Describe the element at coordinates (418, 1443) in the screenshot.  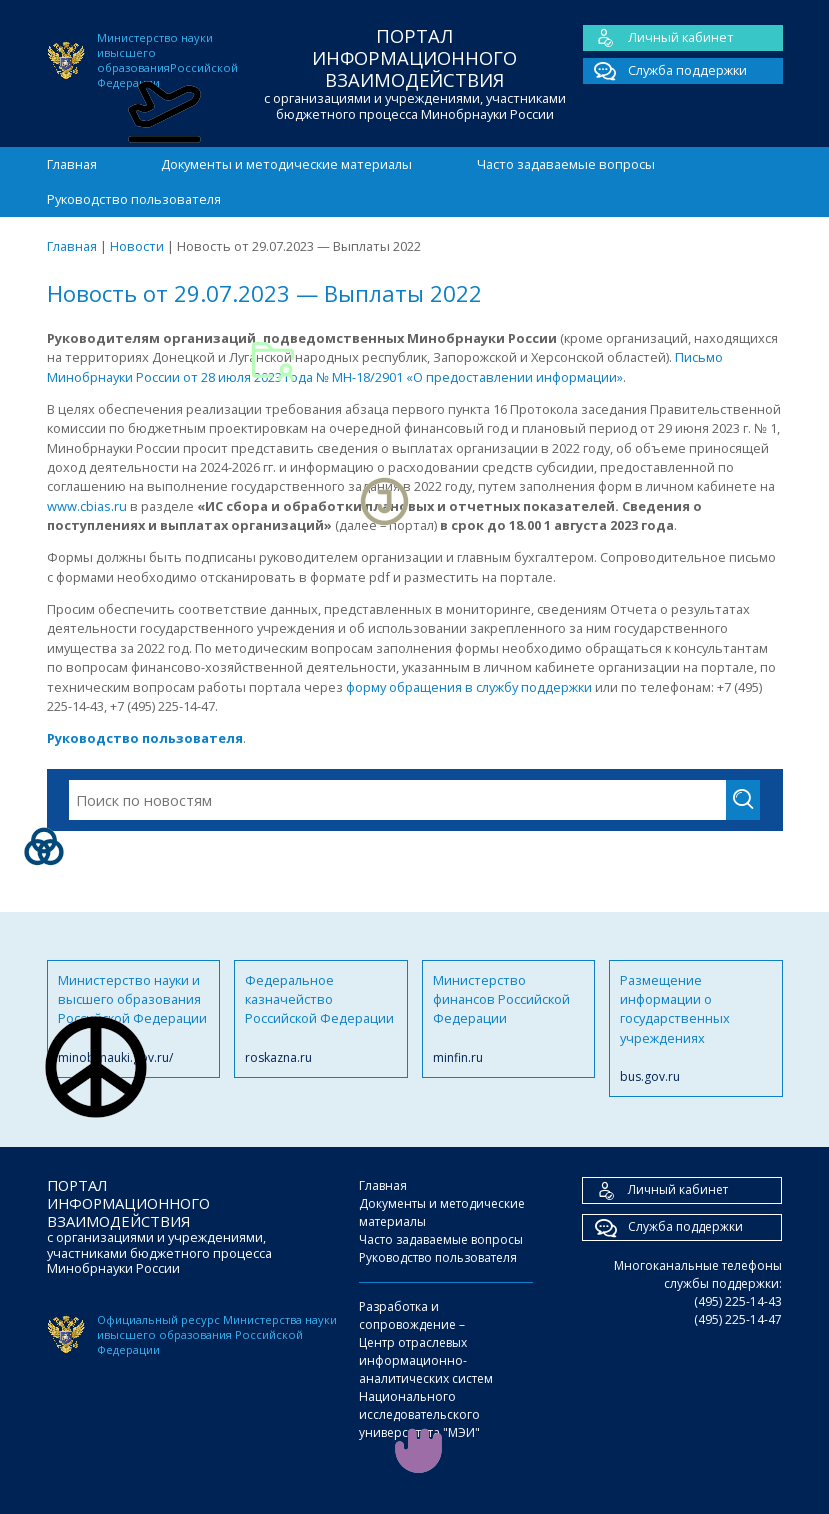
I see `drag to reorder items` at that location.